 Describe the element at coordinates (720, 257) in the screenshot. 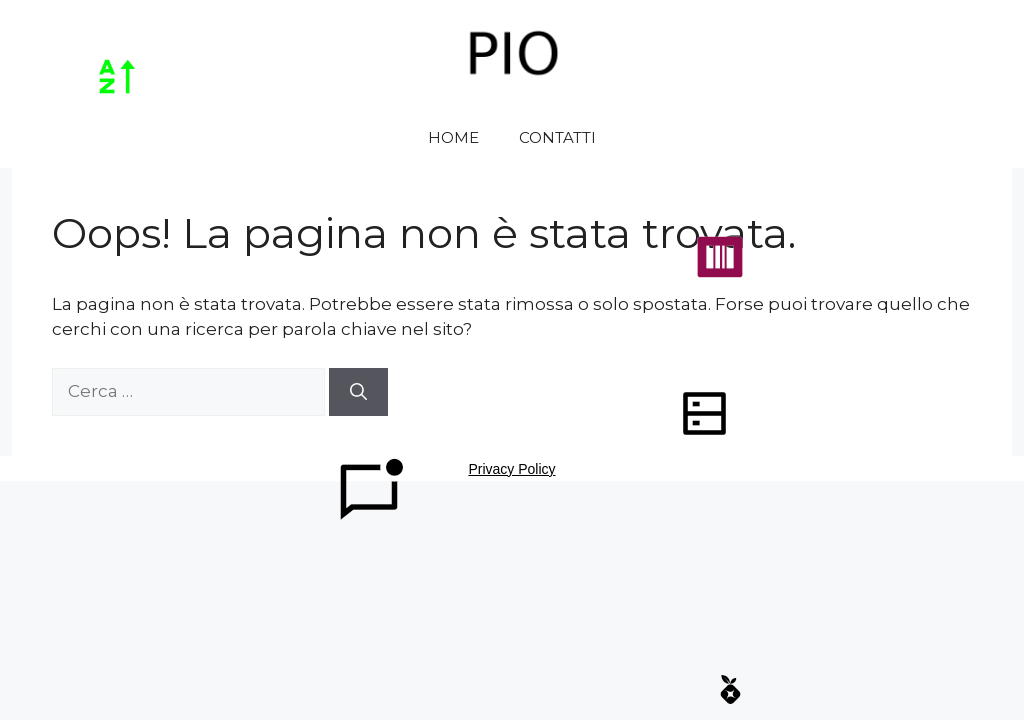

I see `scan a barcode or QR code` at that location.